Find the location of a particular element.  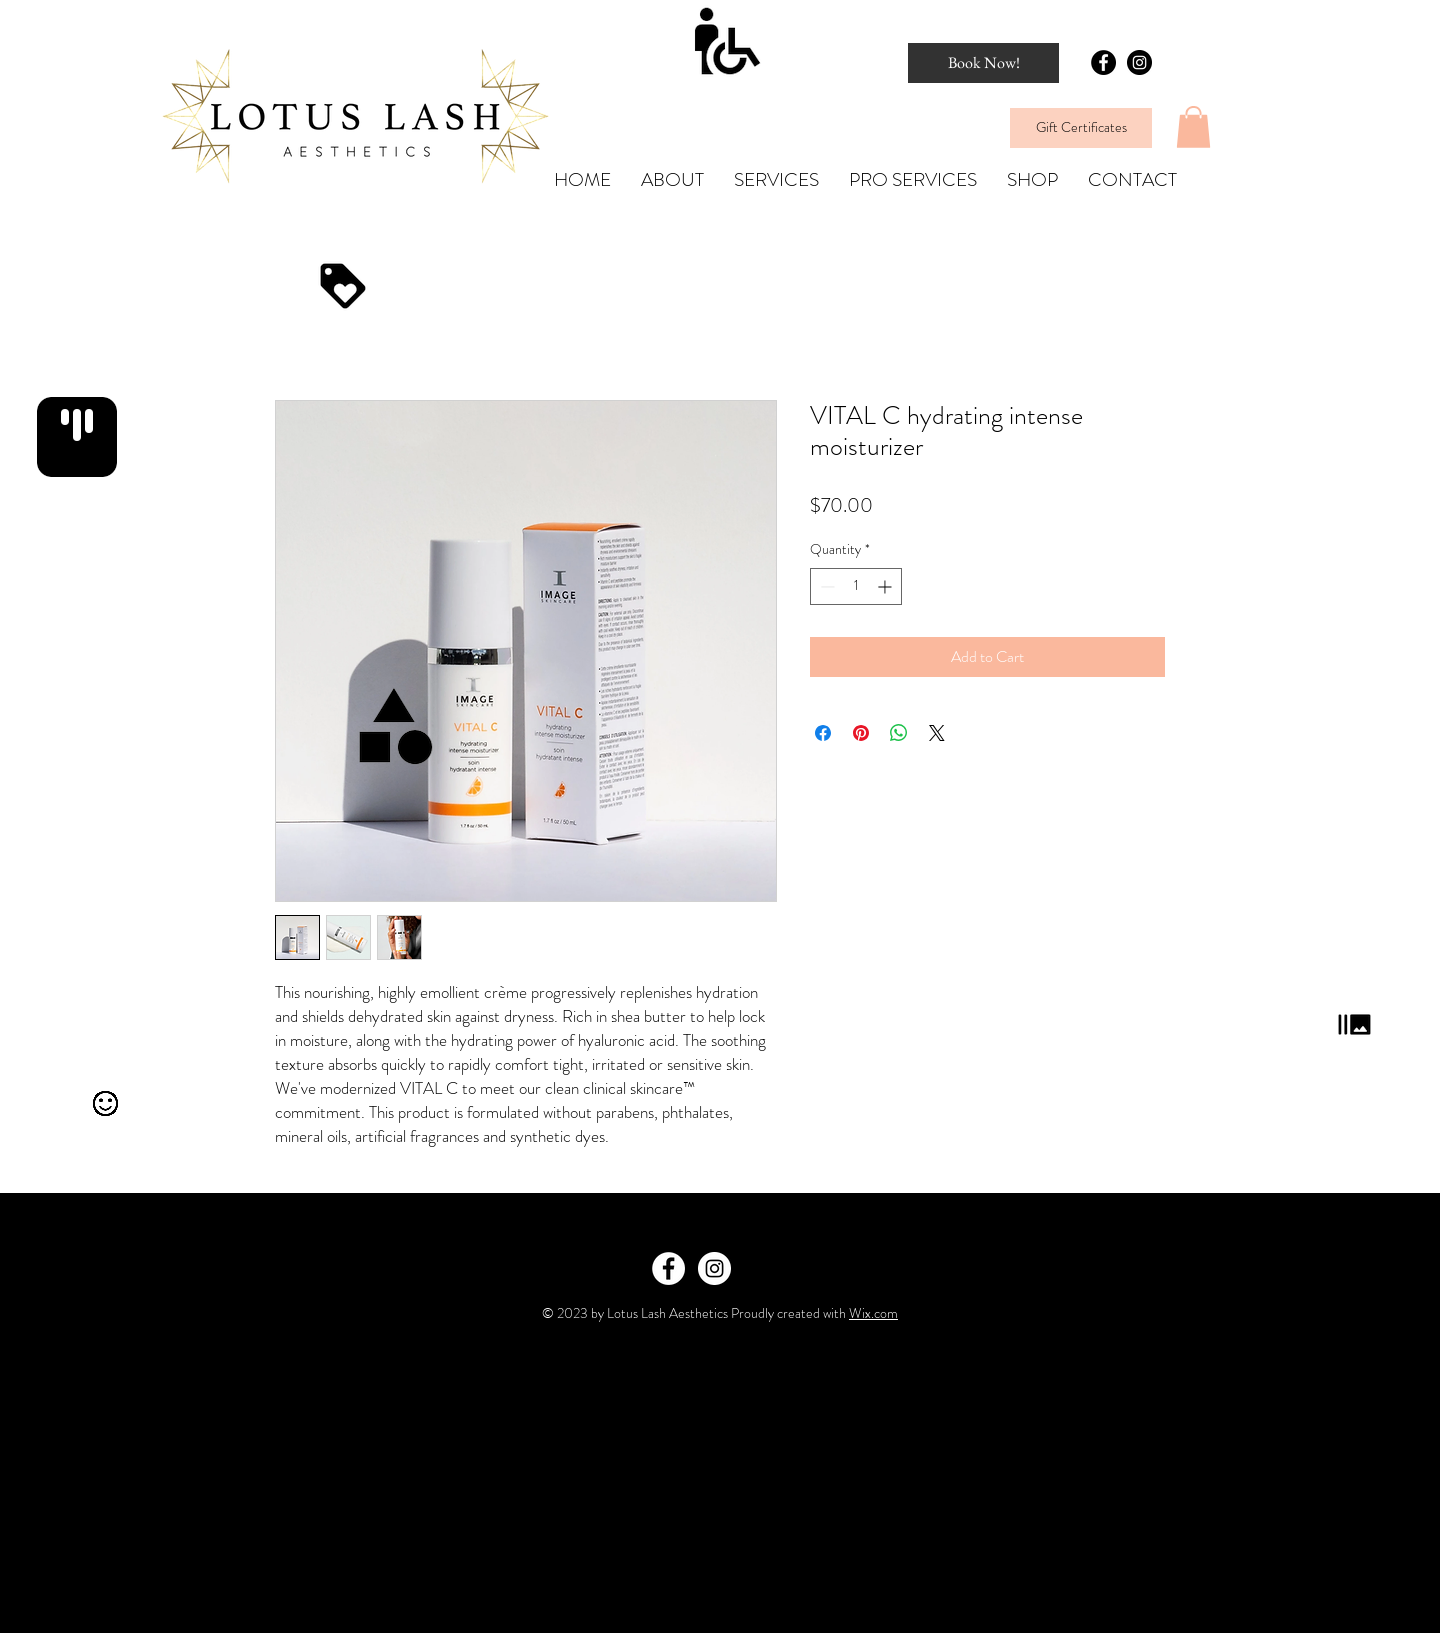

browse or filter by category is located at coordinates (394, 726).